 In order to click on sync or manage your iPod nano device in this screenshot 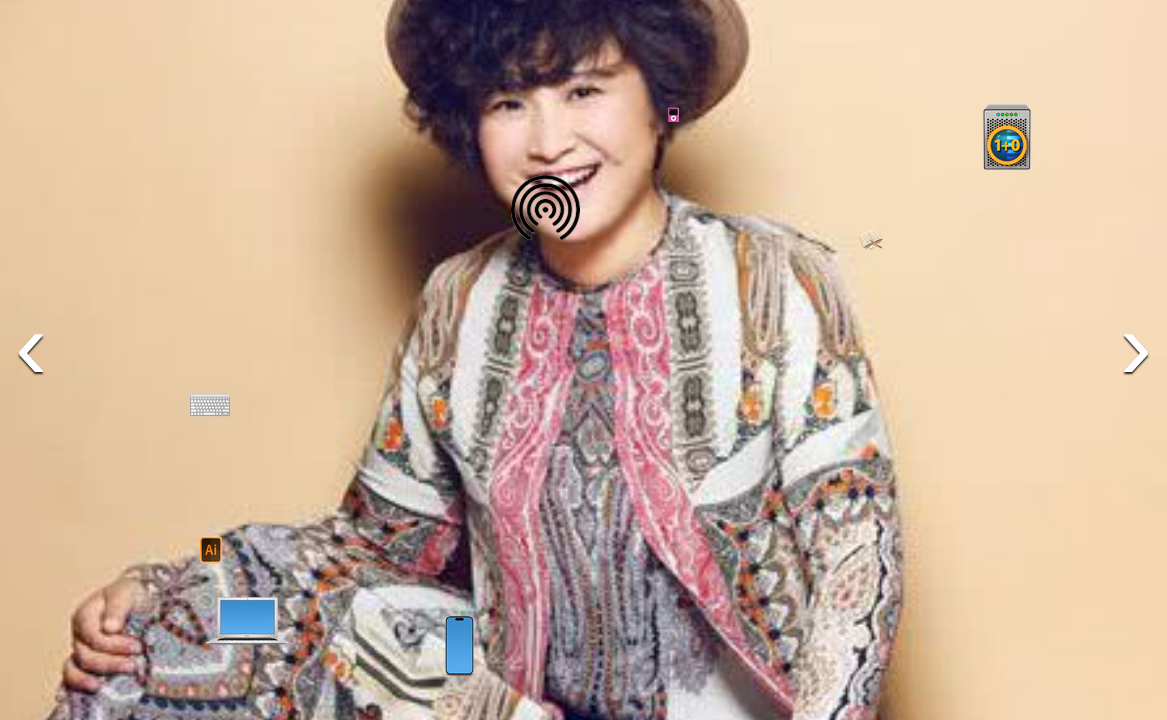, I will do `click(673, 111)`.